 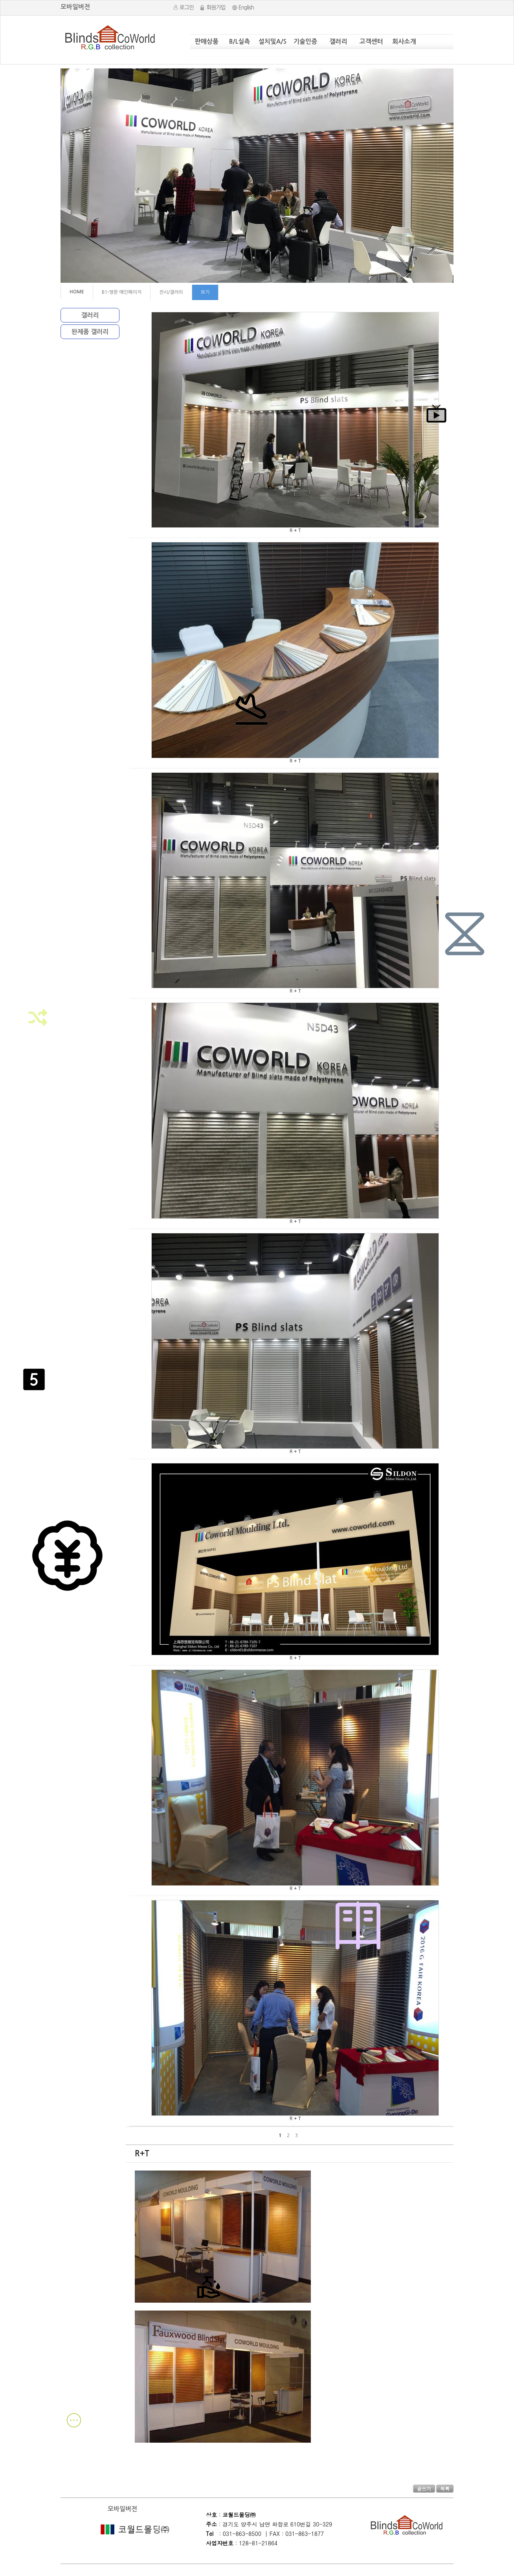 I want to click on hand hygiene or sanitization reminder, so click(x=209, y=2287).